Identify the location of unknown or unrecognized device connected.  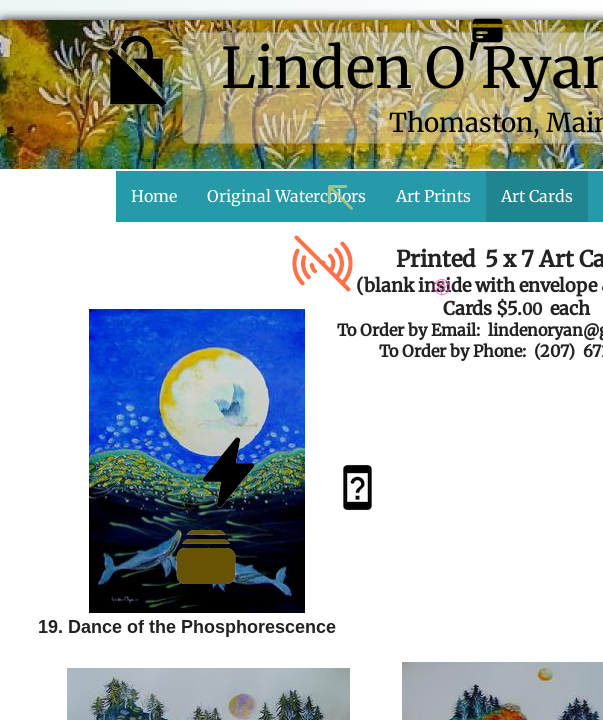
(357, 487).